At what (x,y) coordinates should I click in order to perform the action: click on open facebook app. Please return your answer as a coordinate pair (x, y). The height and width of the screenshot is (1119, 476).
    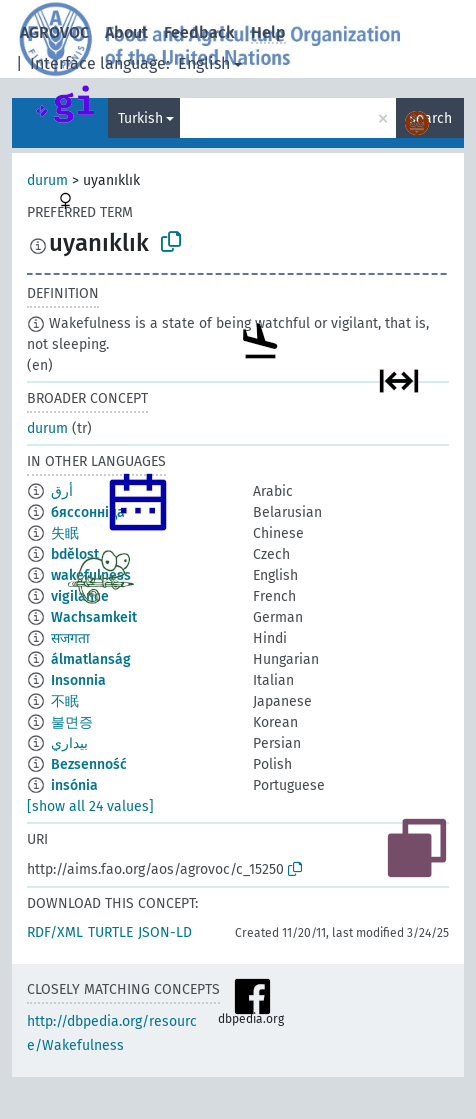
    Looking at the image, I should click on (252, 996).